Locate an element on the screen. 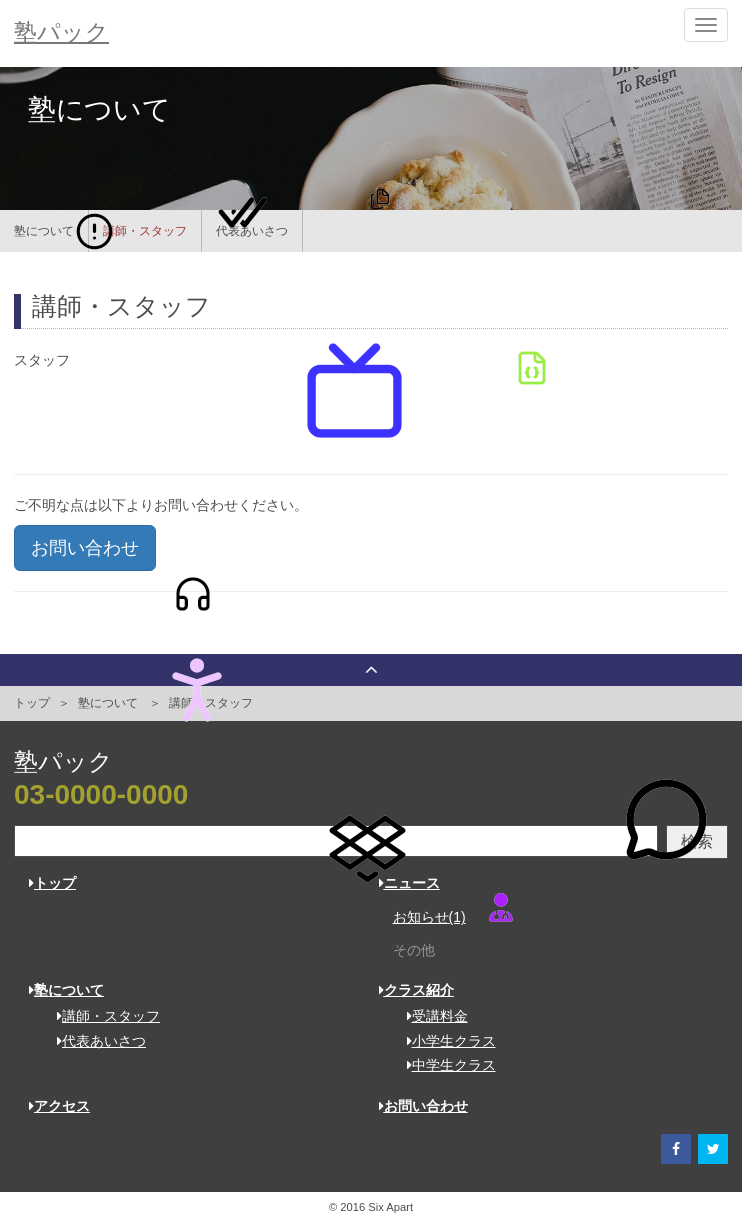 This screenshot has height=1221, width=742. listen to audio or music is located at coordinates (193, 594).